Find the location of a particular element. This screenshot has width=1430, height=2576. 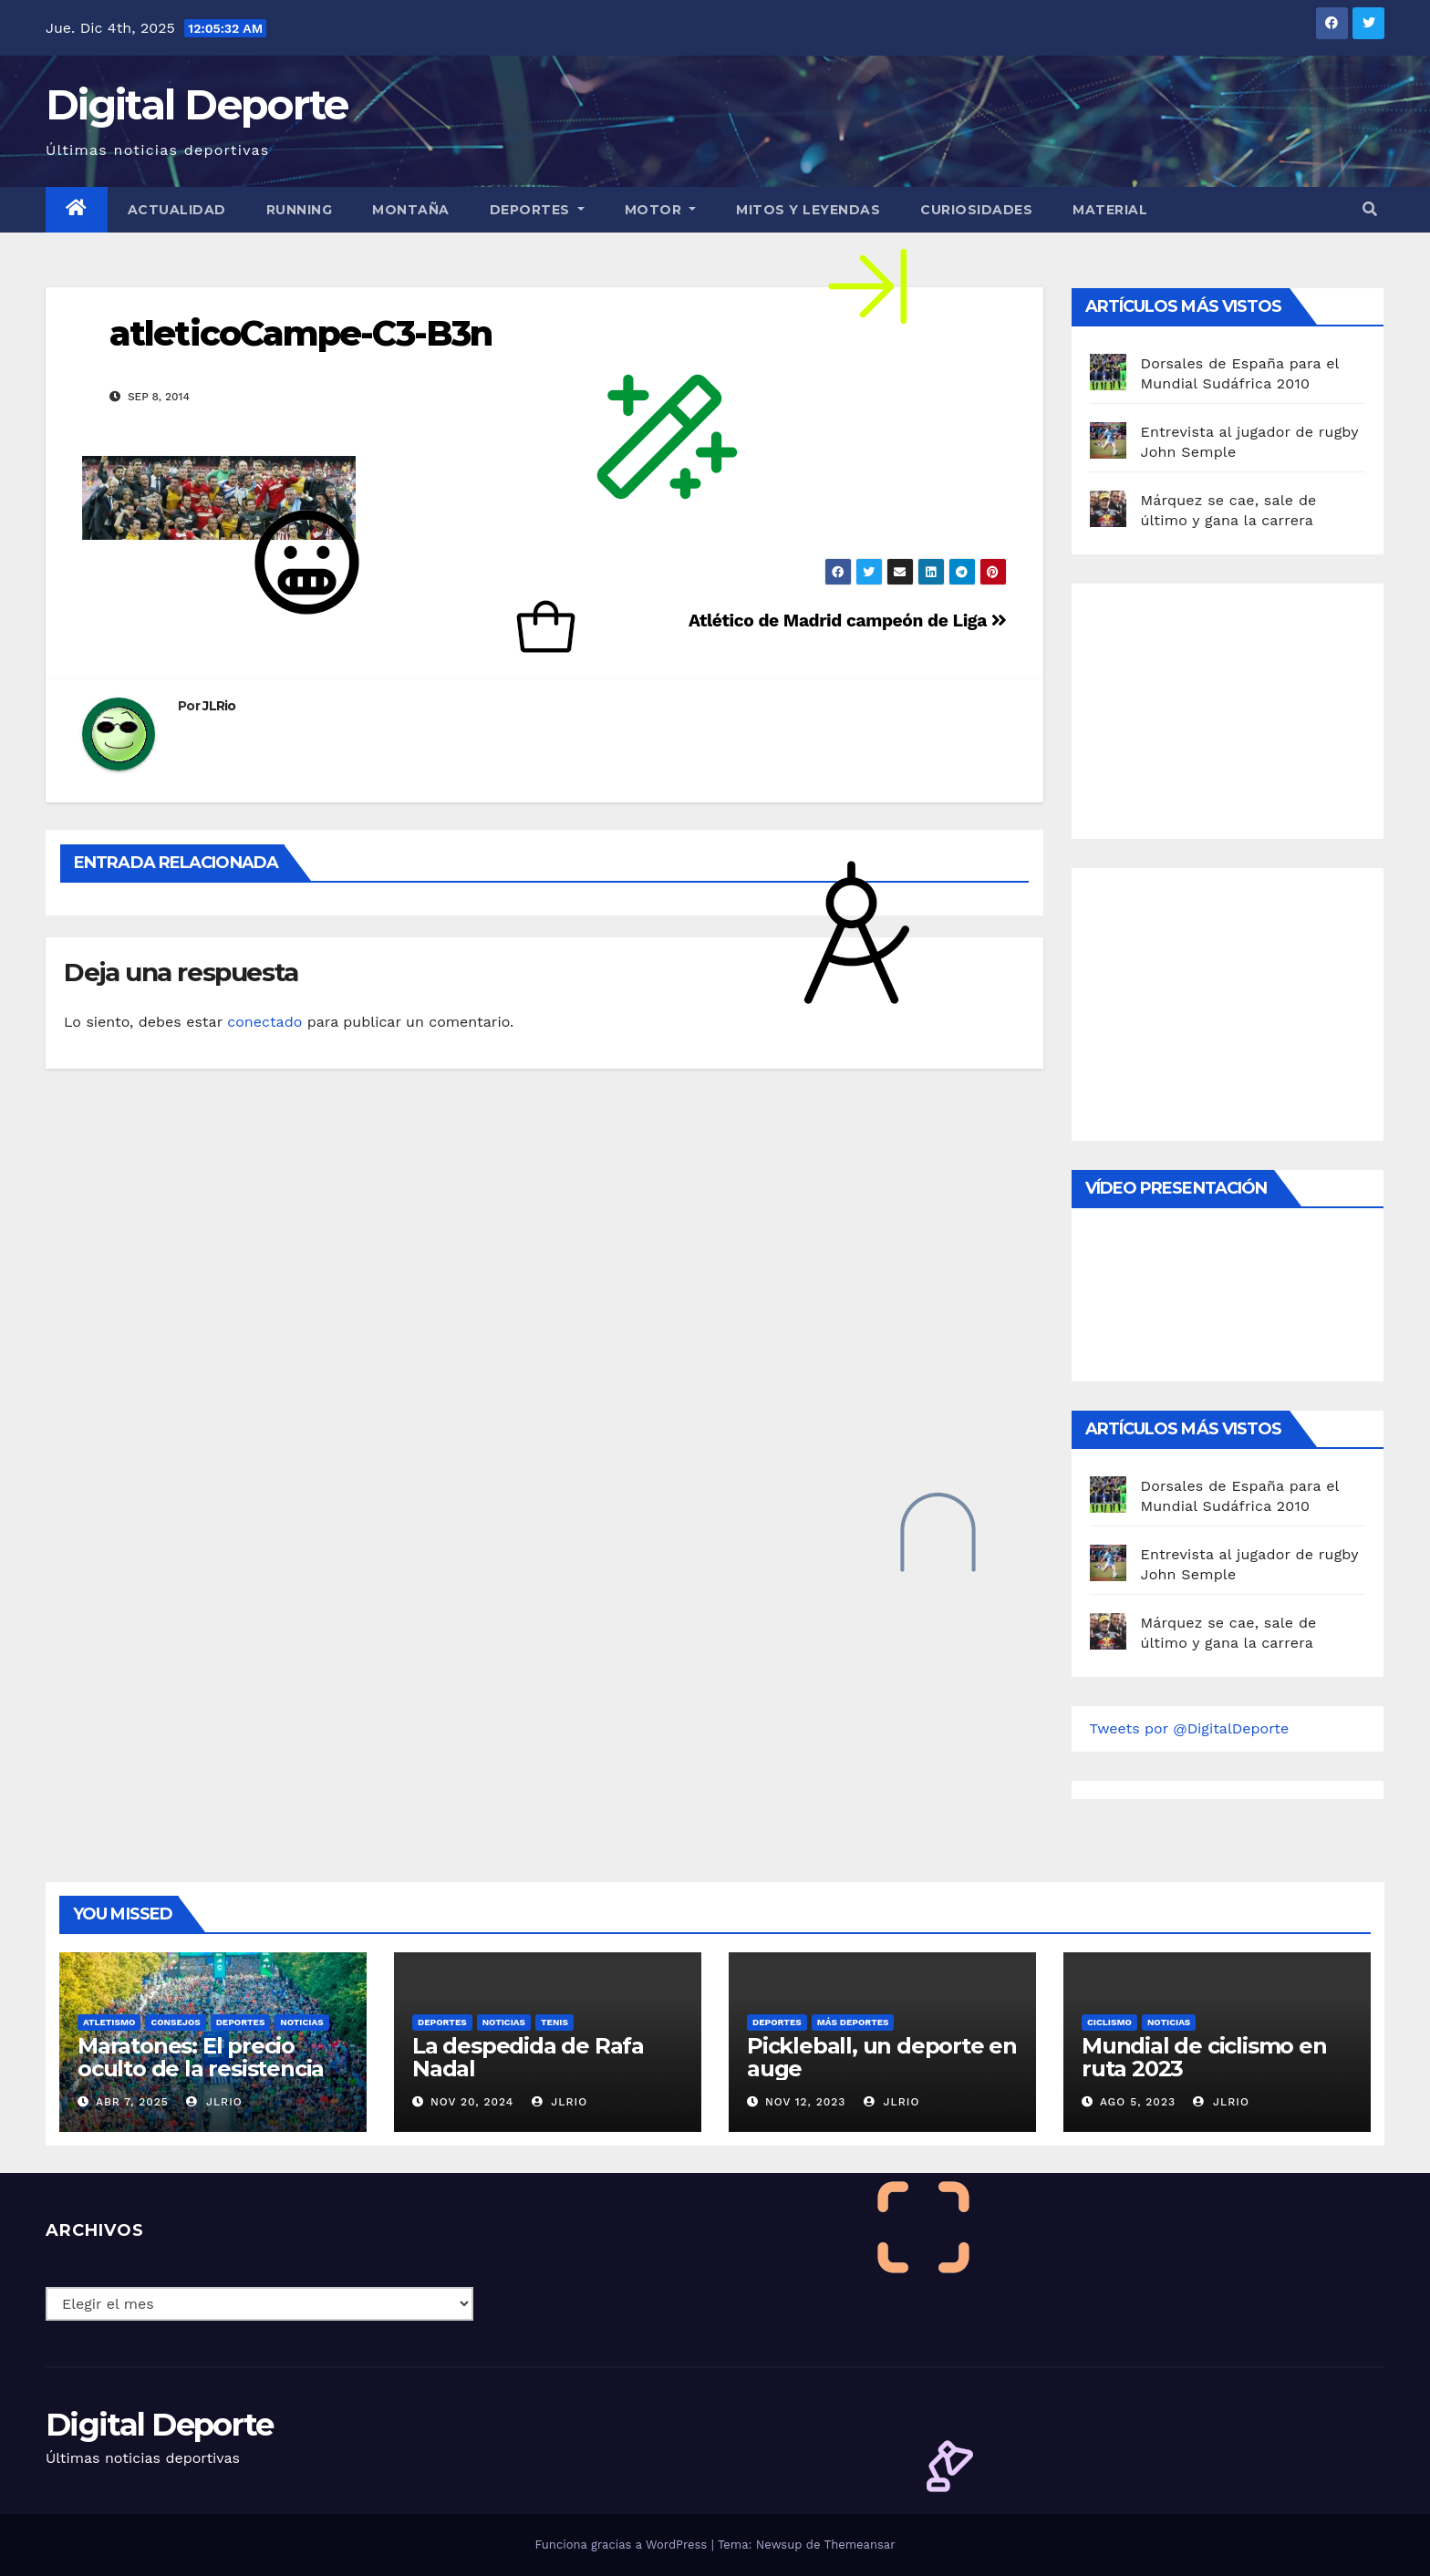

access drawing or drafting tools is located at coordinates (851, 935).